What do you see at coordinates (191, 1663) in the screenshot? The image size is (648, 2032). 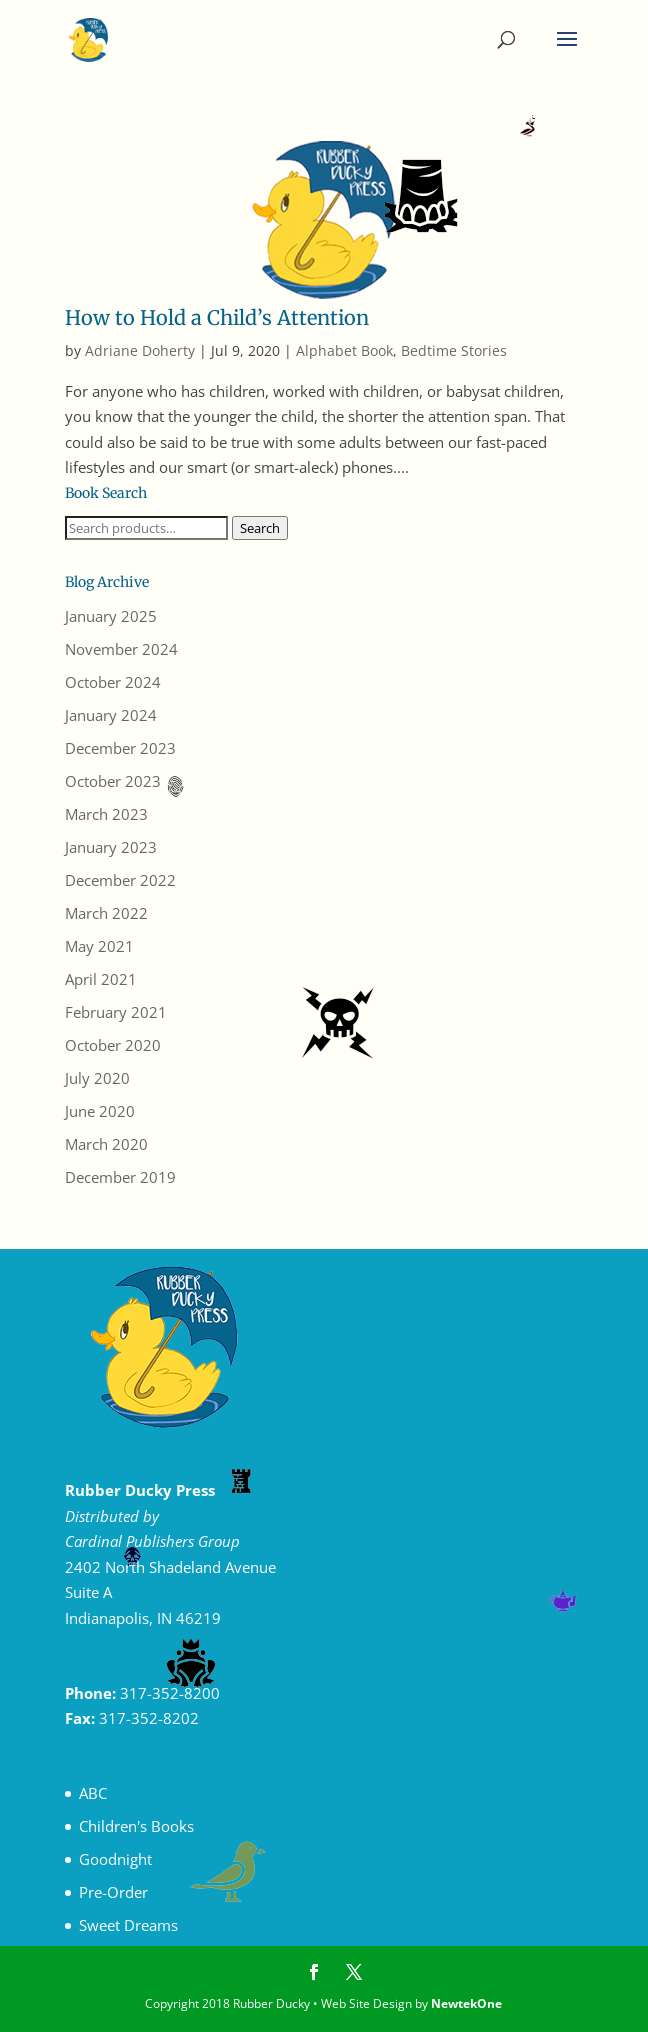 I see `select the frog prince character` at bounding box center [191, 1663].